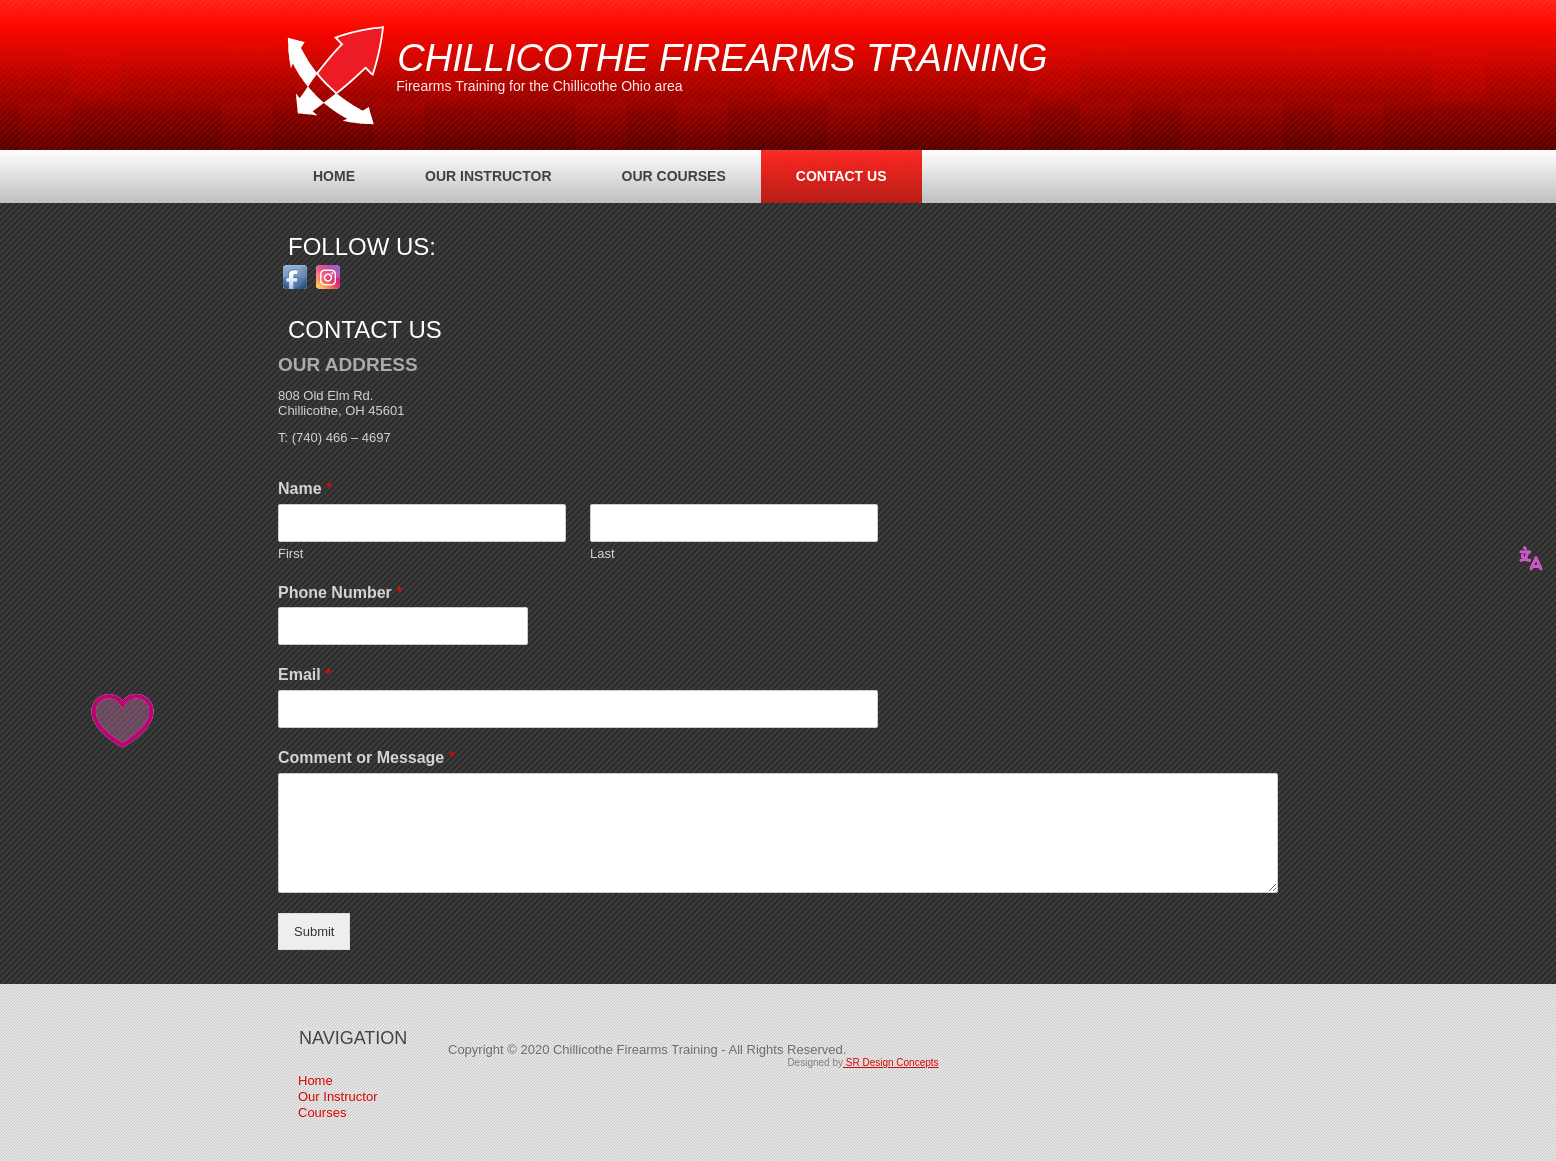  Describe the element at coordinates (122, 718) in the screenshot. I see `add to favorites` at that location.